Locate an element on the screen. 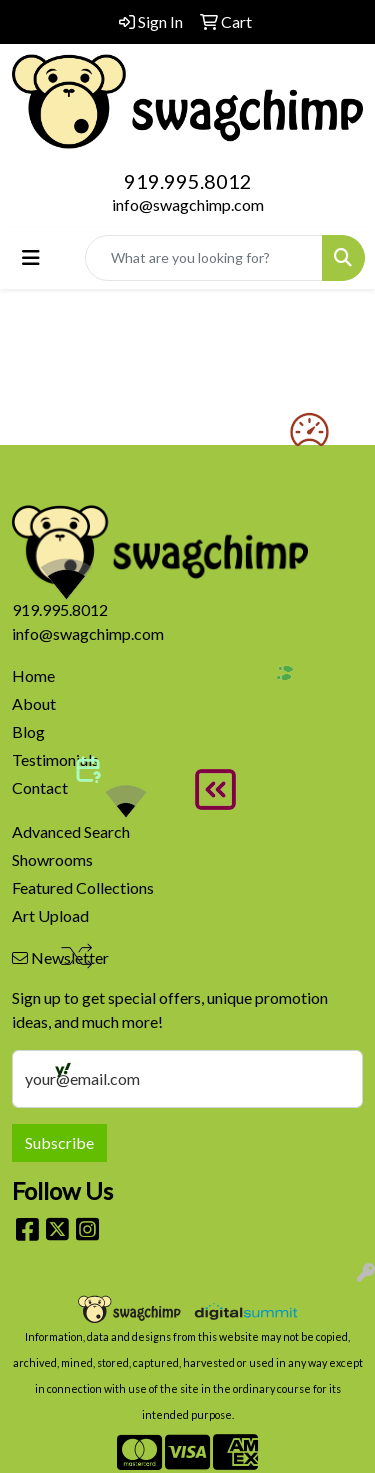 The image size is (375, 1473). indicates active wifi connection is located at coordinates (66, 578).